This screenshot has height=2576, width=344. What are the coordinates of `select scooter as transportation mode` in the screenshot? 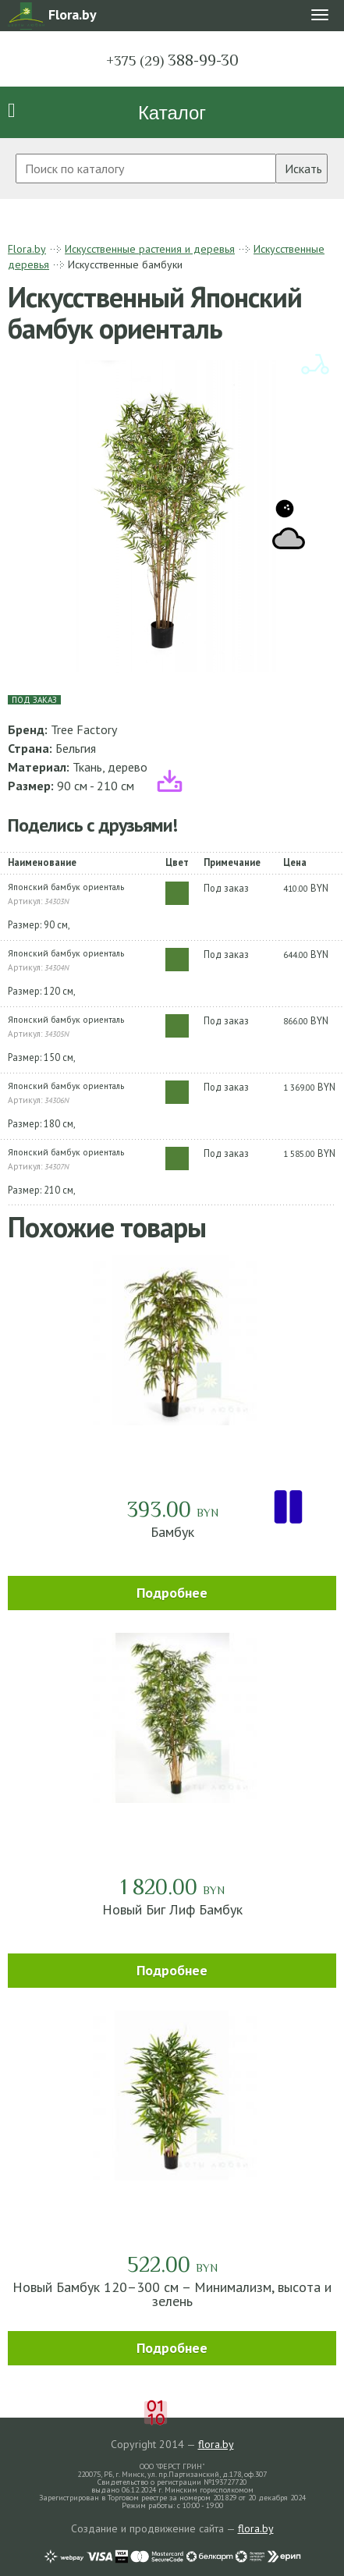 It's located at (315, 365).